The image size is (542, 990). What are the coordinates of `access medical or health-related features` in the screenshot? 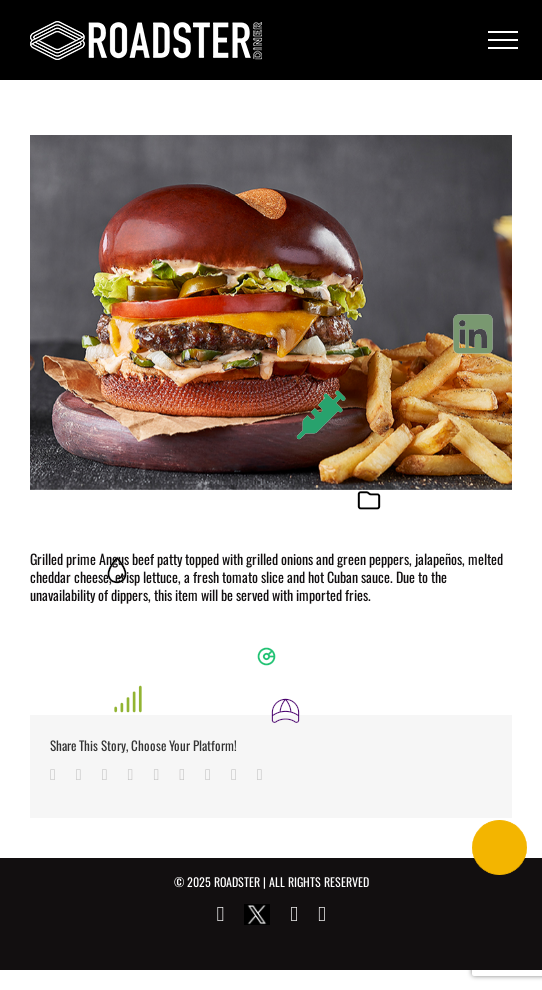 It's located at (320, 416).